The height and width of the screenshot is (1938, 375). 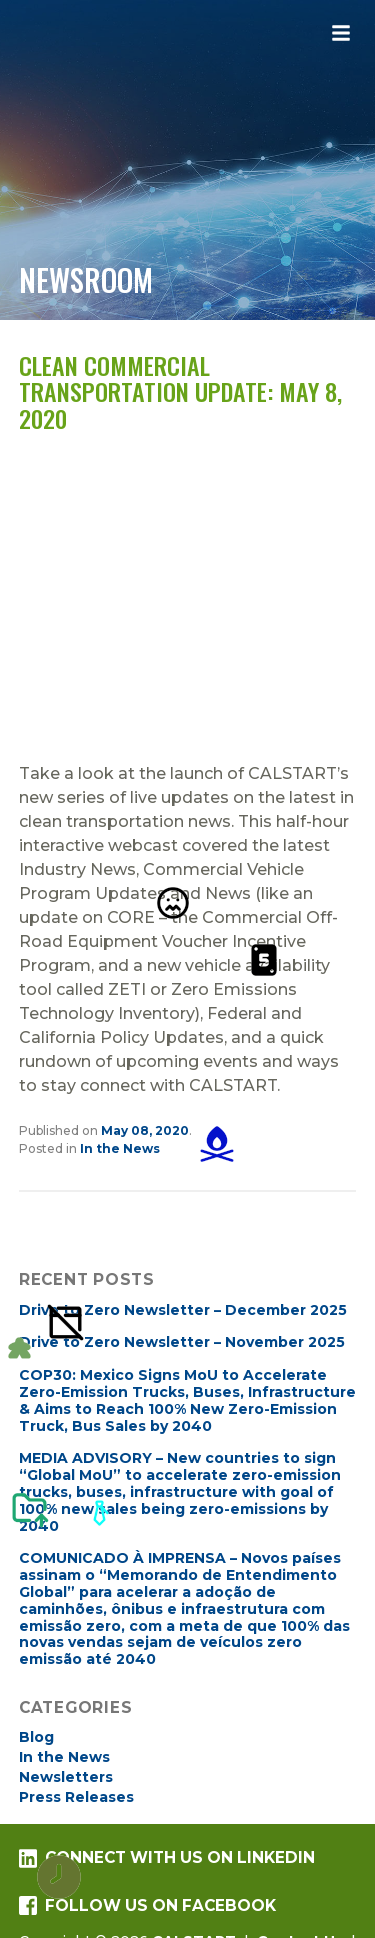 I want to click on indicates the current time or timestamp, so click(x=59, y=1877).